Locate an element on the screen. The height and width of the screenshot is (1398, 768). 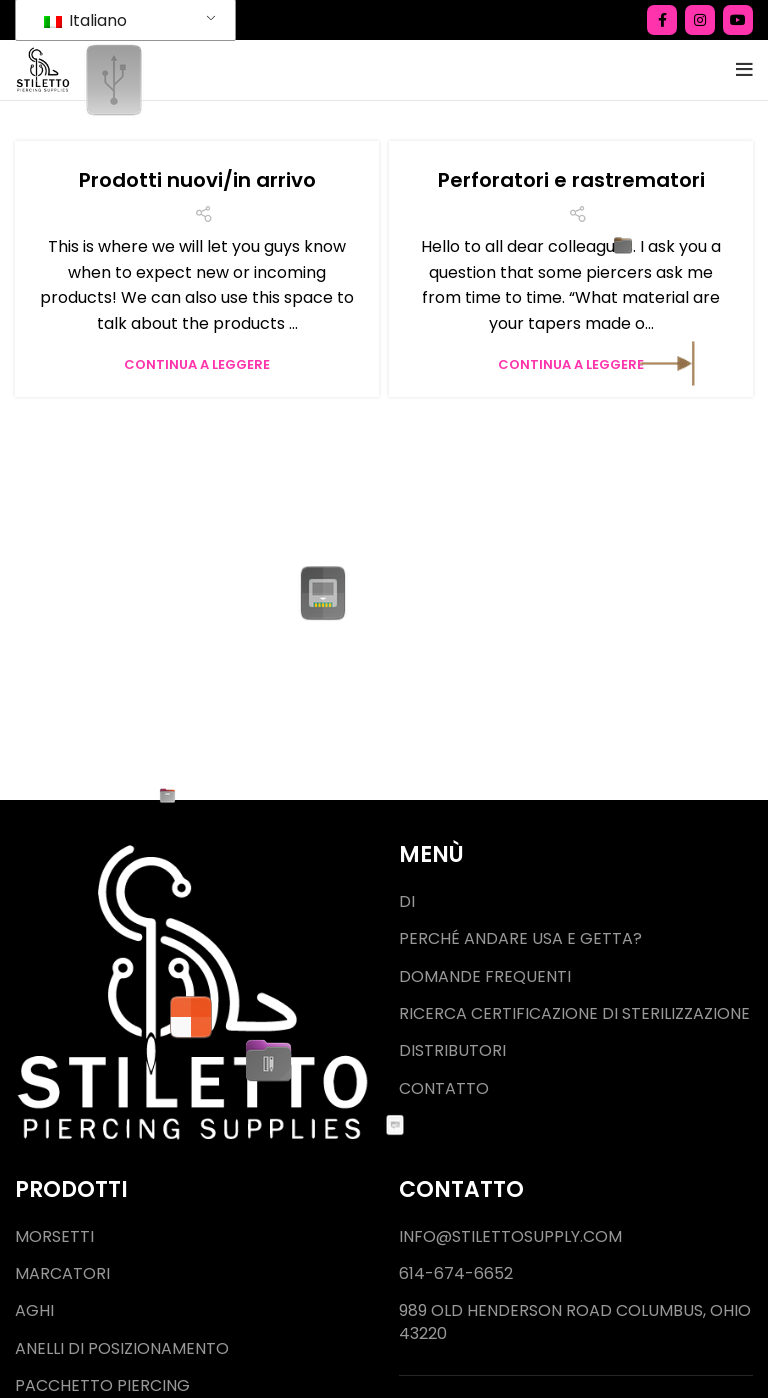
access connected USB hard drive is located at coordinates (114, 80).